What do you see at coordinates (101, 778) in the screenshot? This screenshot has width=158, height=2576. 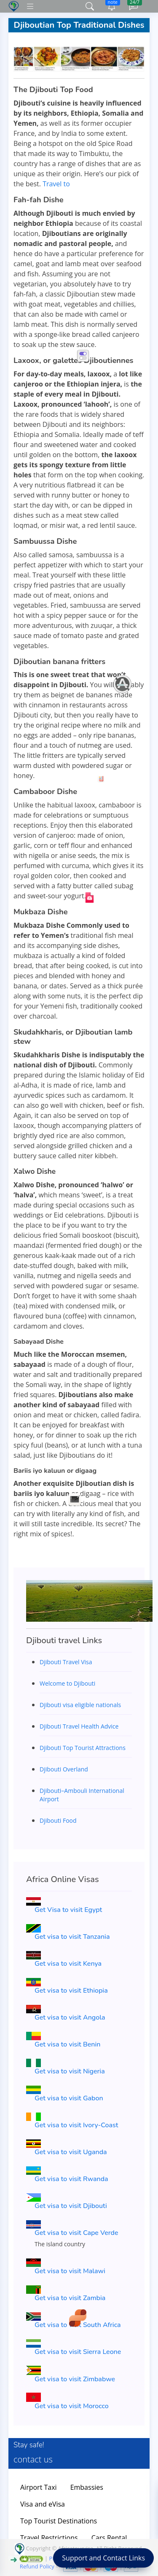 I see `open komikku manga reader app` at bounding box center [101, 778].